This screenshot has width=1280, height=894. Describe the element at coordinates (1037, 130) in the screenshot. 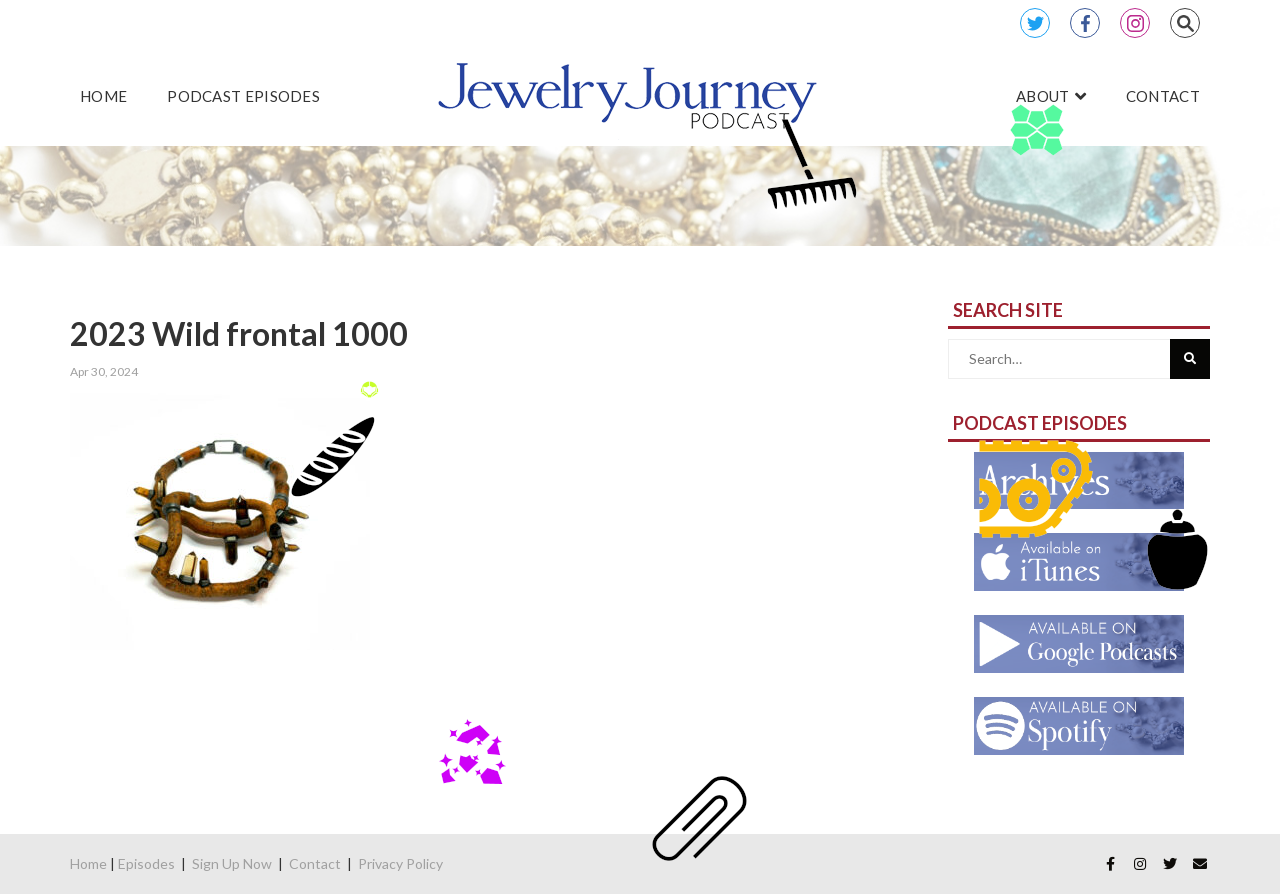

I see `decorative geometric pattern element` at that location.